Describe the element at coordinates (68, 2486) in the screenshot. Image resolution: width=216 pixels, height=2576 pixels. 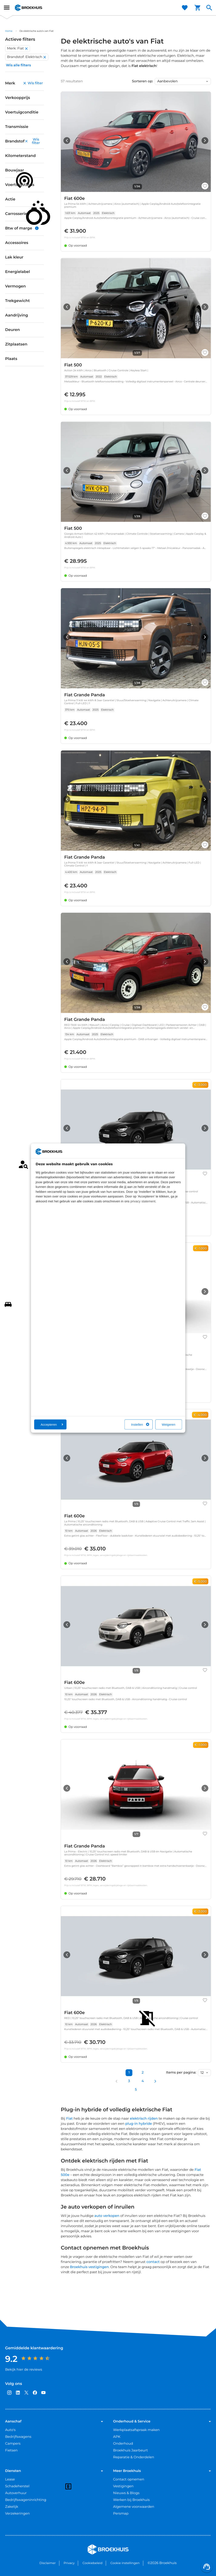
I see `indicates explicit content warning` at that location.